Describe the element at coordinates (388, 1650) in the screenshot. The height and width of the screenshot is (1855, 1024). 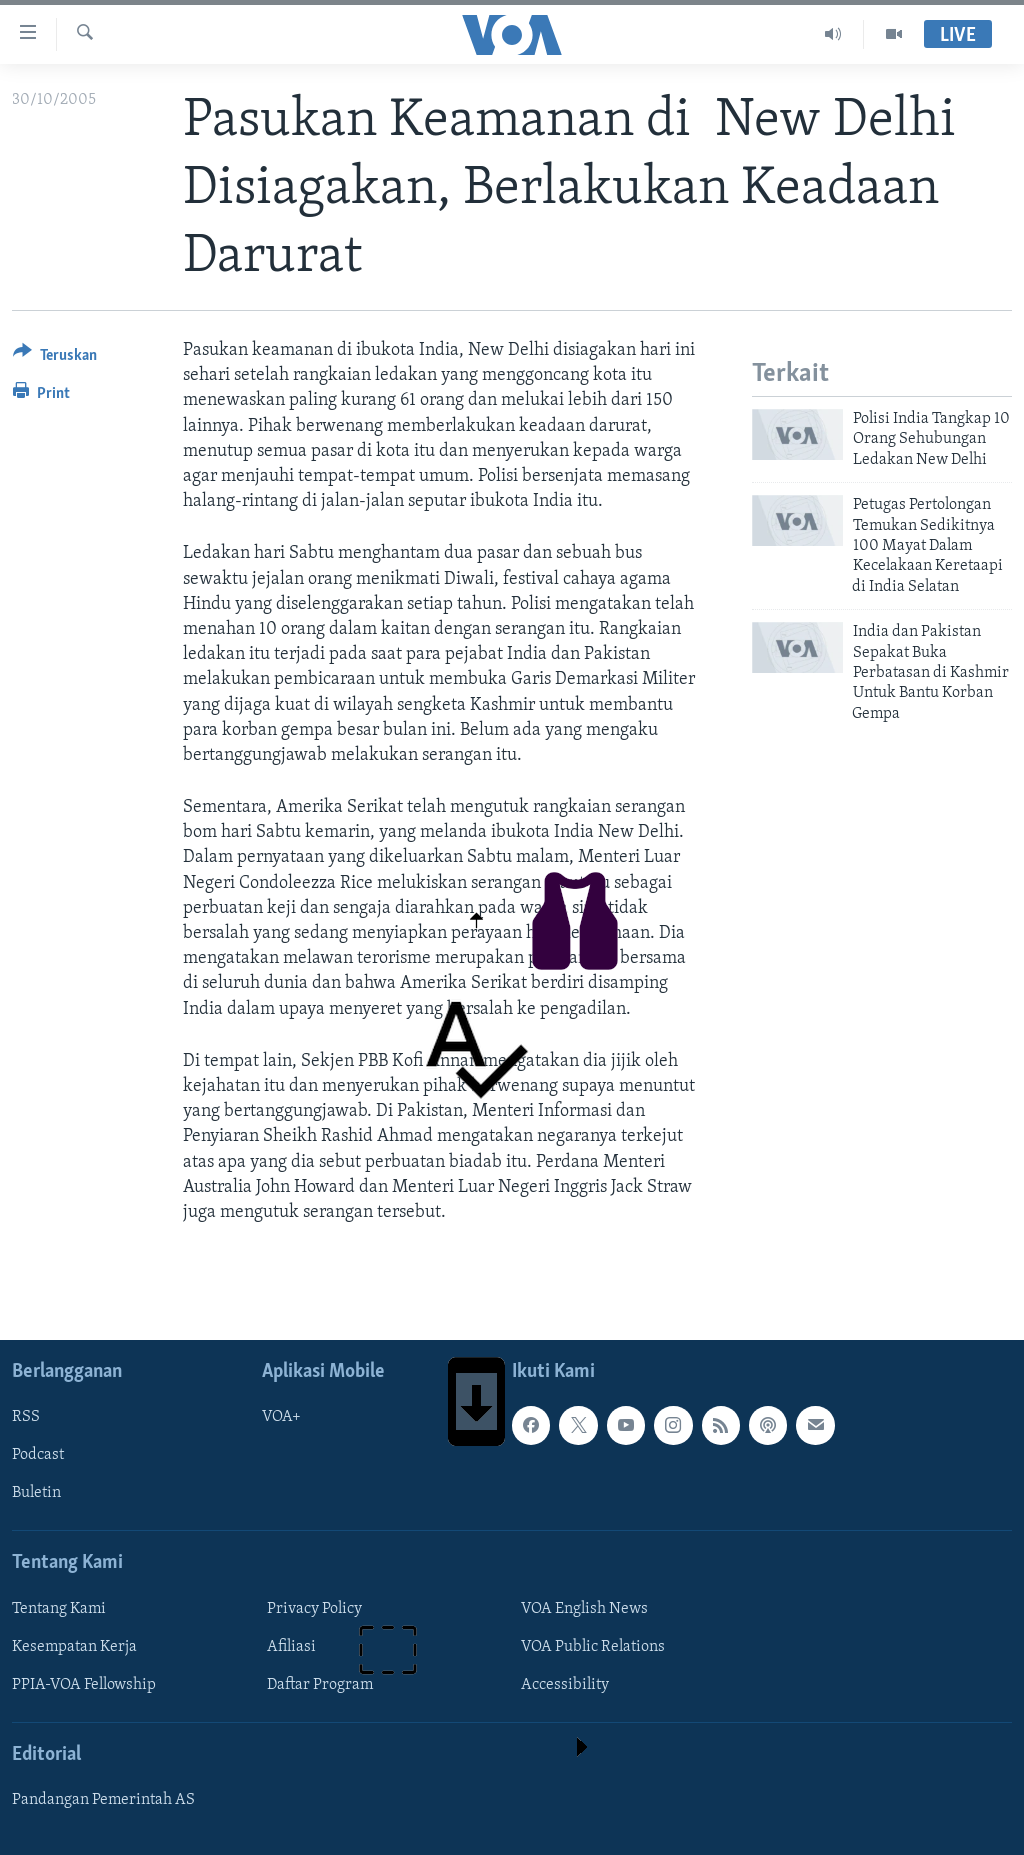
I see `select or define a region` at that location.